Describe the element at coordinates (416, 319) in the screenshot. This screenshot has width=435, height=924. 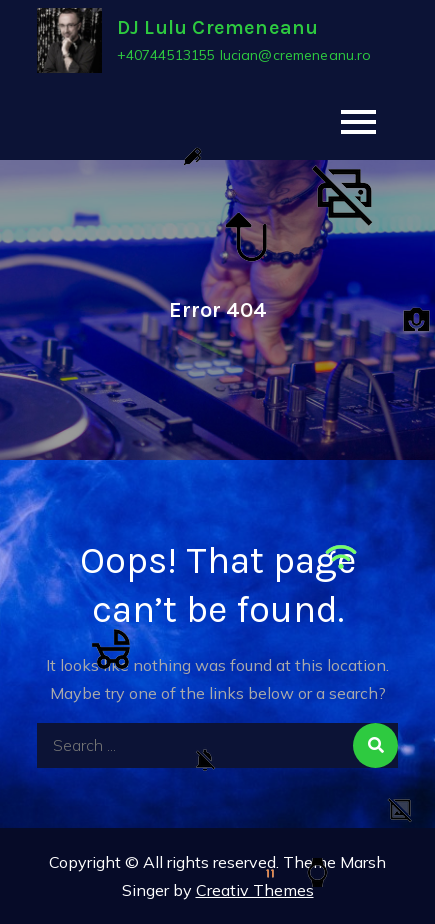
I see `grant camera and microphone permissions` at that location.